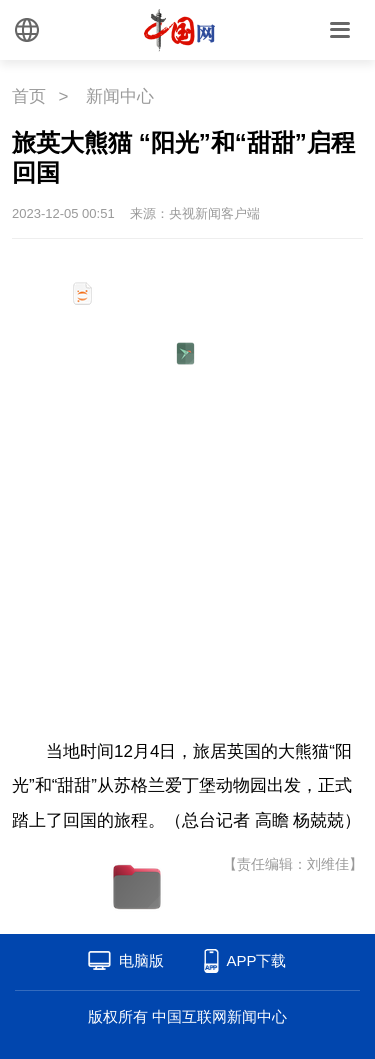 The image size is (375, 1059). Describe the element at coordinates (137, 887) in the screenshot. I see `open a folder to view its contents` at that location.